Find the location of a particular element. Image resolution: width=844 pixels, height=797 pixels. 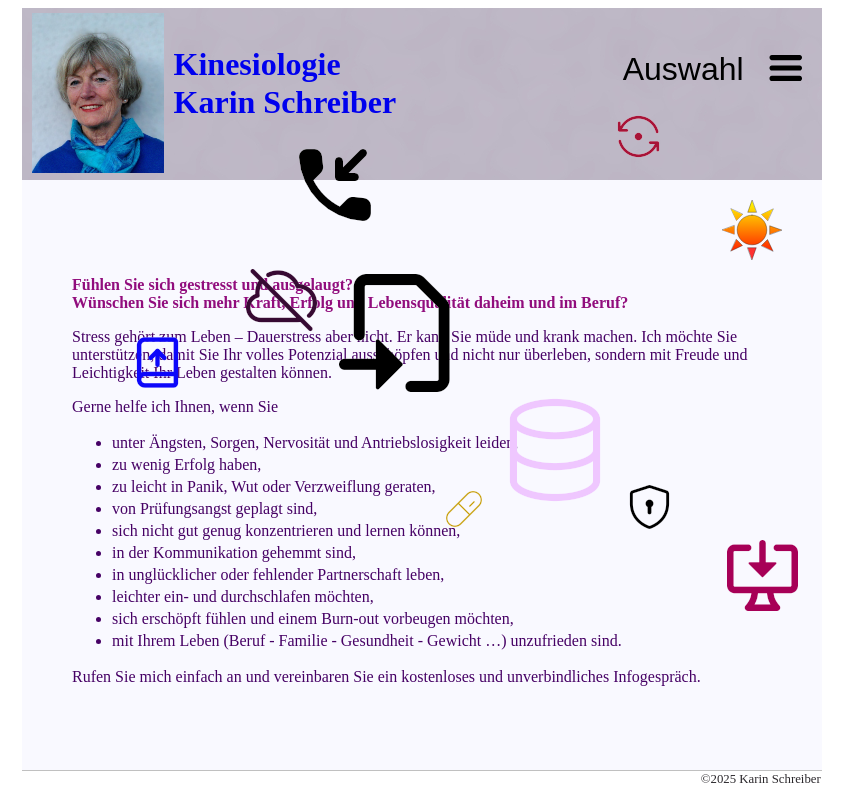

indicates a file has been moved to another location is located at coordinates (398, 333).